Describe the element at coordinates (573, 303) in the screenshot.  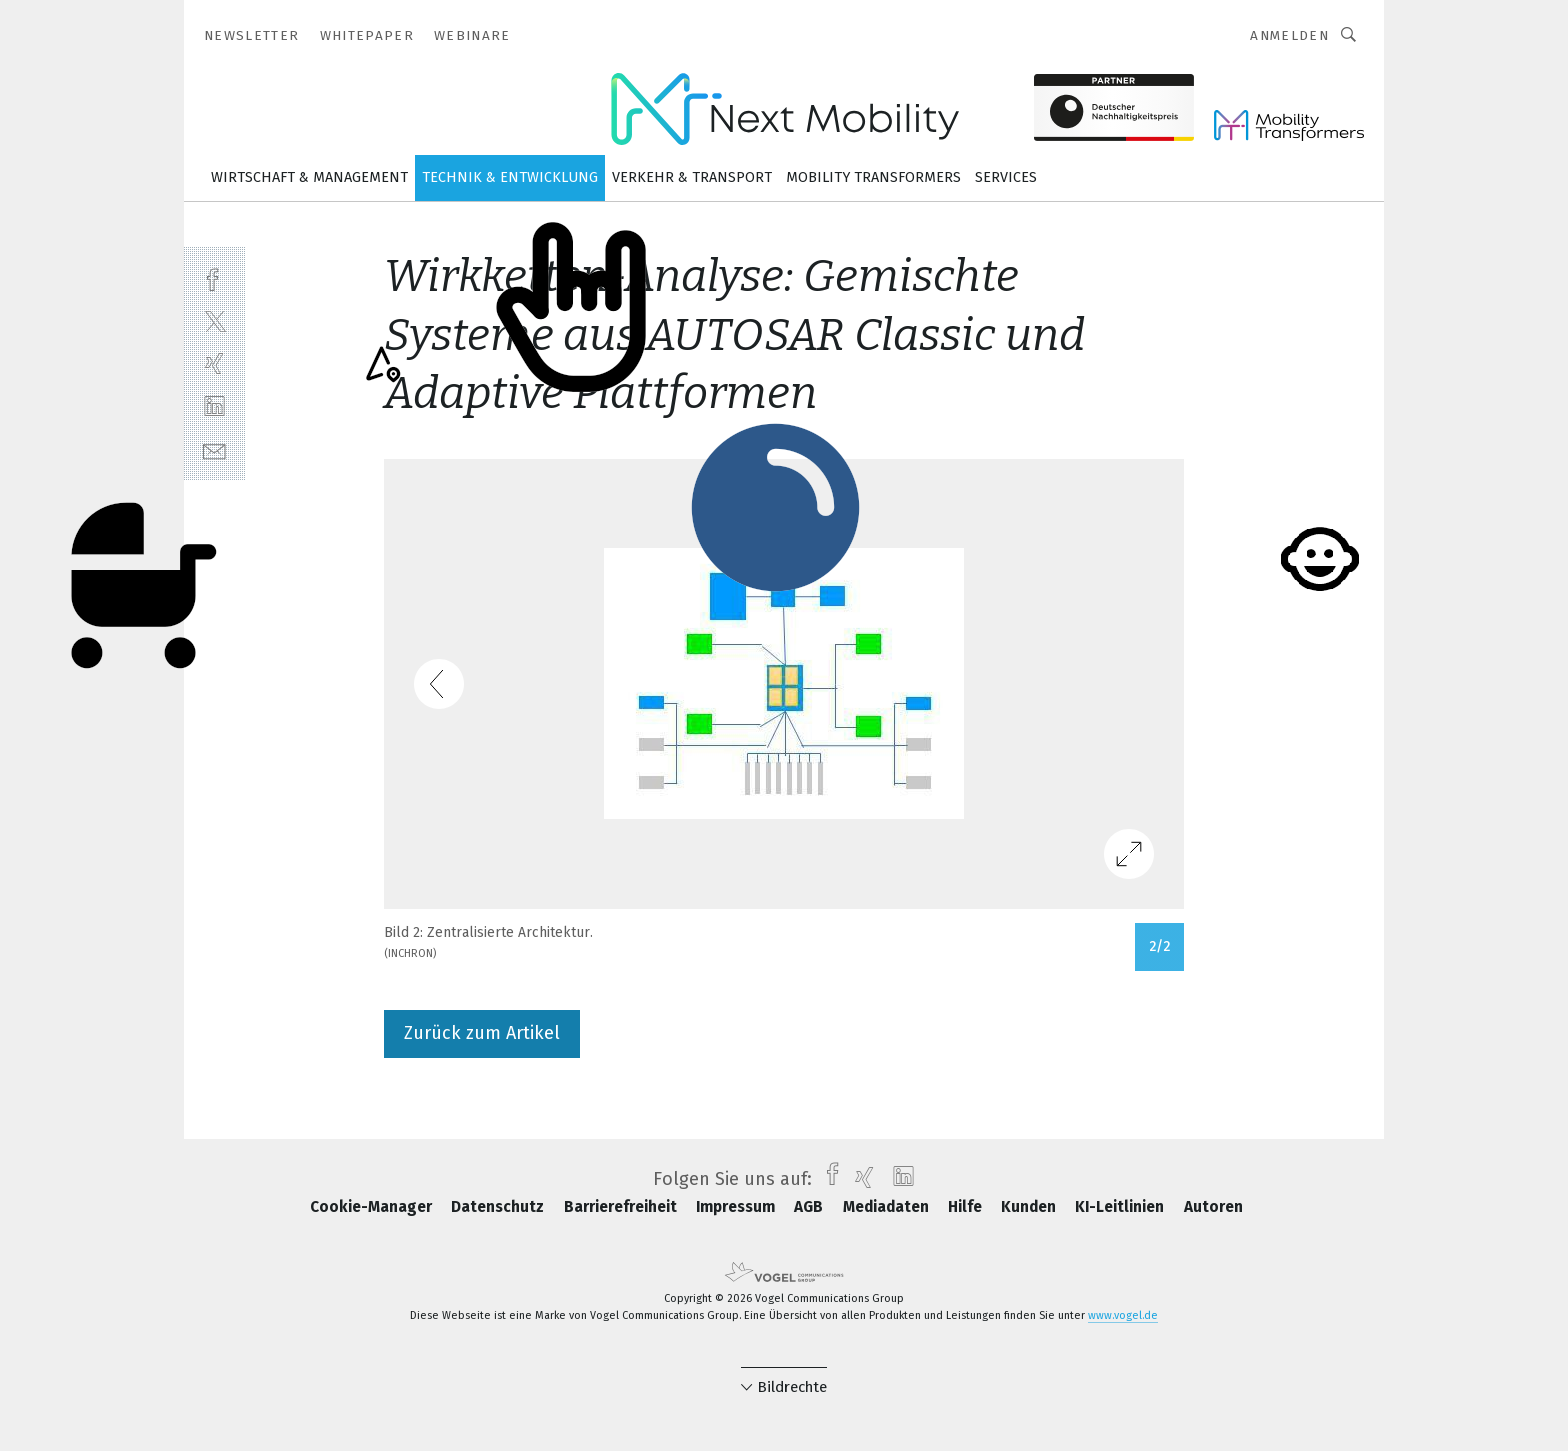
I see `express love or appreciation` at that location.